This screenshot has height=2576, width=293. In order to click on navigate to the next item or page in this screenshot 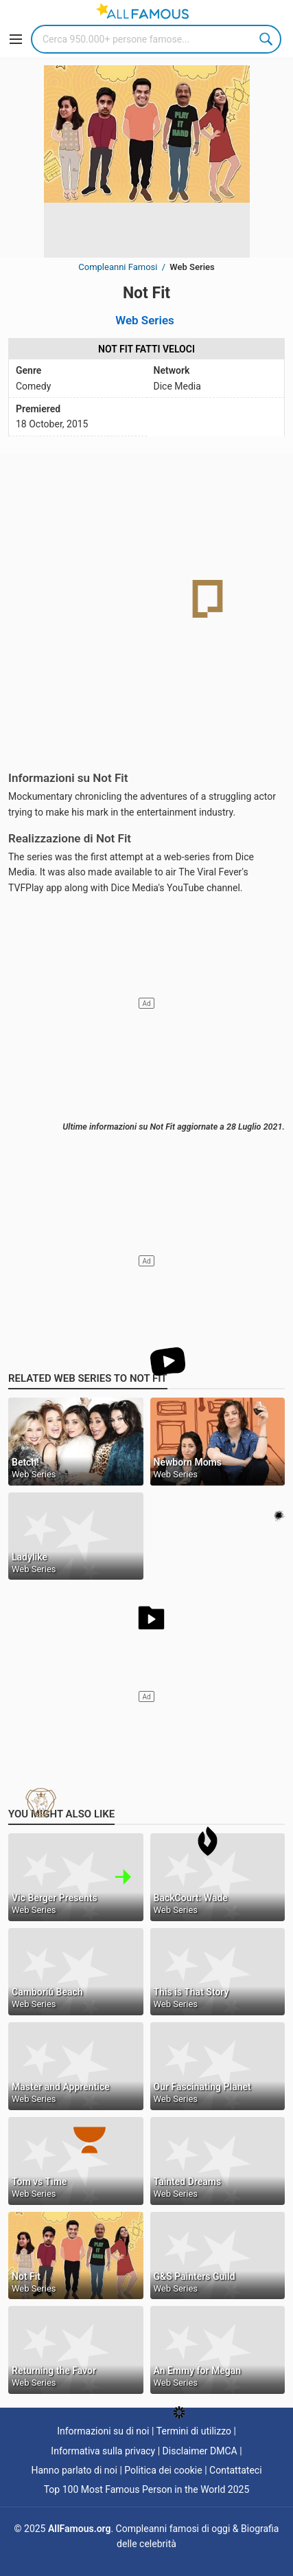, I will do `click(123, 1877)`.